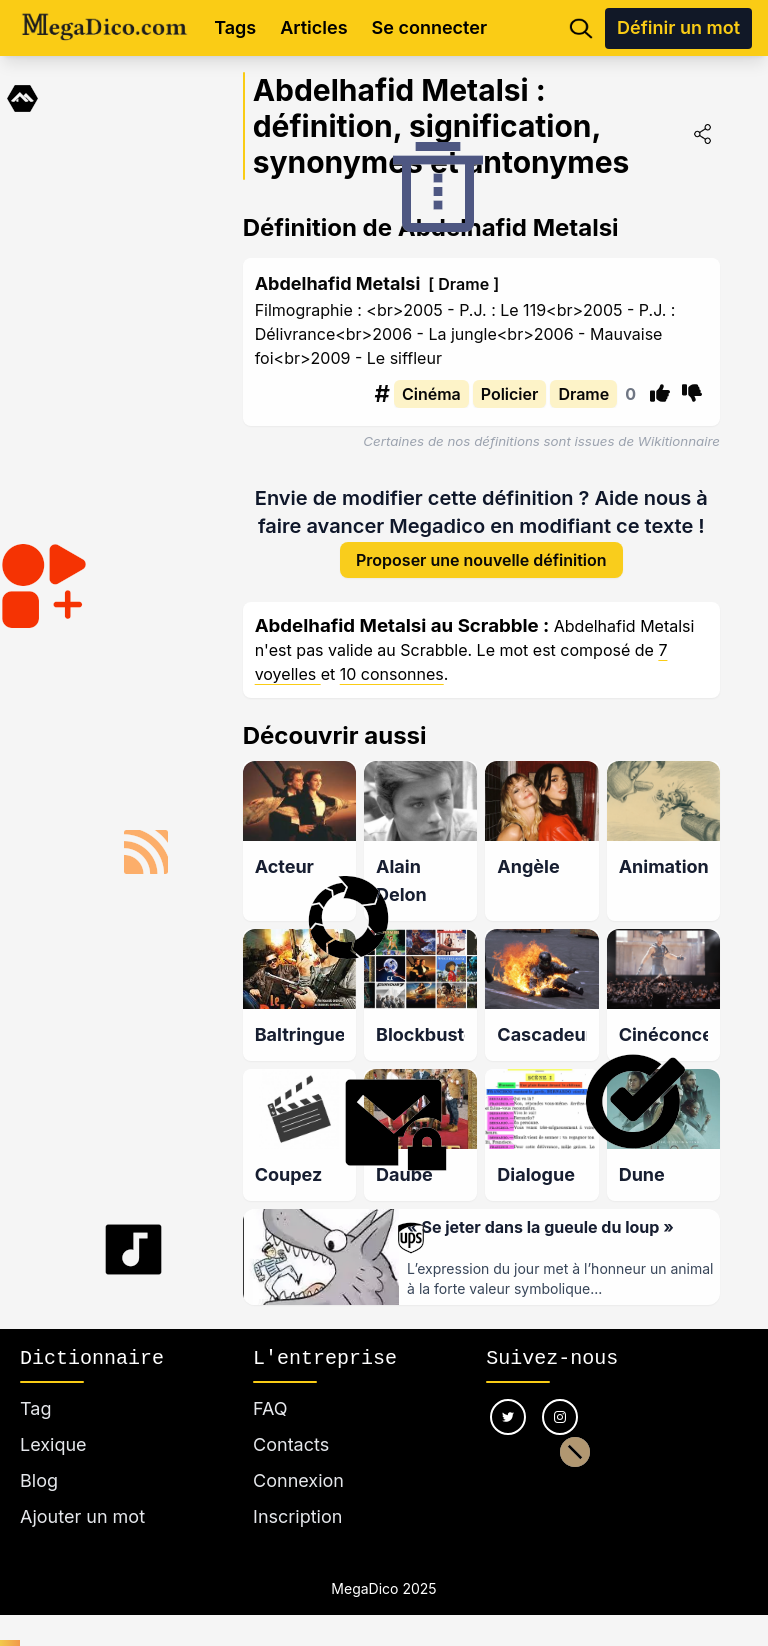 This screenshot has width=768, height=1646. Describe the element at coordinates (22, 98) in the screenshot. I see `Alpine Linux operating system logo` at that location.